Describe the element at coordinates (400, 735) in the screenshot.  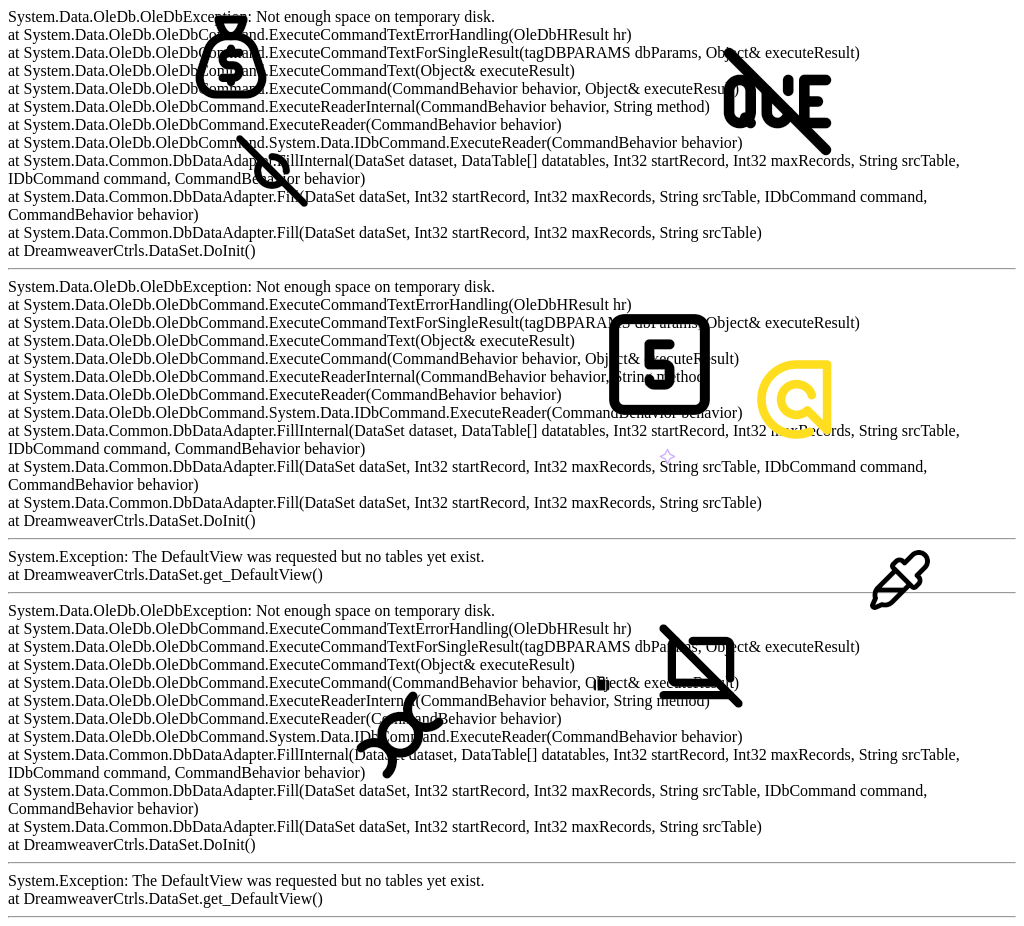
I see `access genetic or DNA-related information` at that location.